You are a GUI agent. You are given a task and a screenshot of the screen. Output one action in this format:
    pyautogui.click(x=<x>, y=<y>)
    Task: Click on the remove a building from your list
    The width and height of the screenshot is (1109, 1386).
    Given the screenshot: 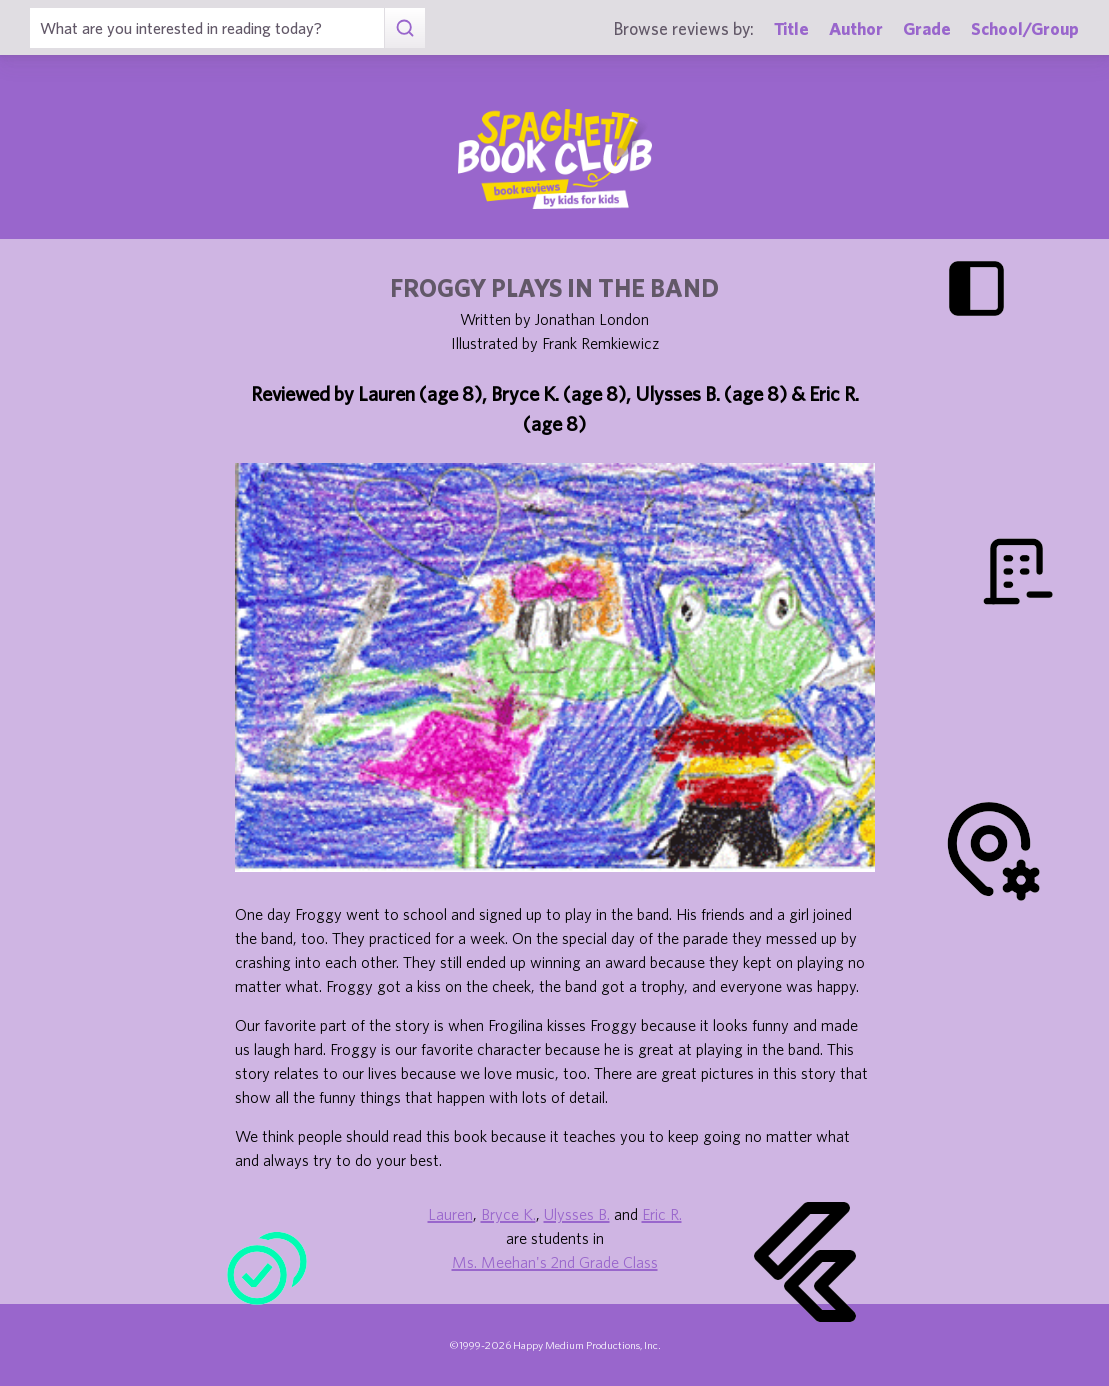 What is the action you would take?
    pyautogui.click(x=1016, y=571)
    